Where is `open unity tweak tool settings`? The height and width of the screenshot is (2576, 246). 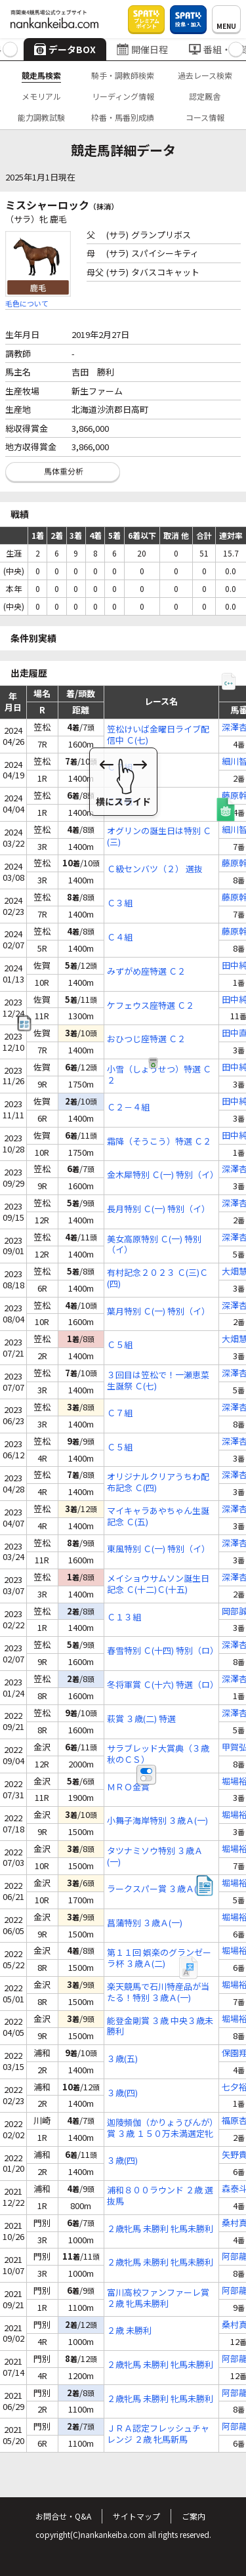
open unity tweak tool settings is located at coordinates (146, 1775).